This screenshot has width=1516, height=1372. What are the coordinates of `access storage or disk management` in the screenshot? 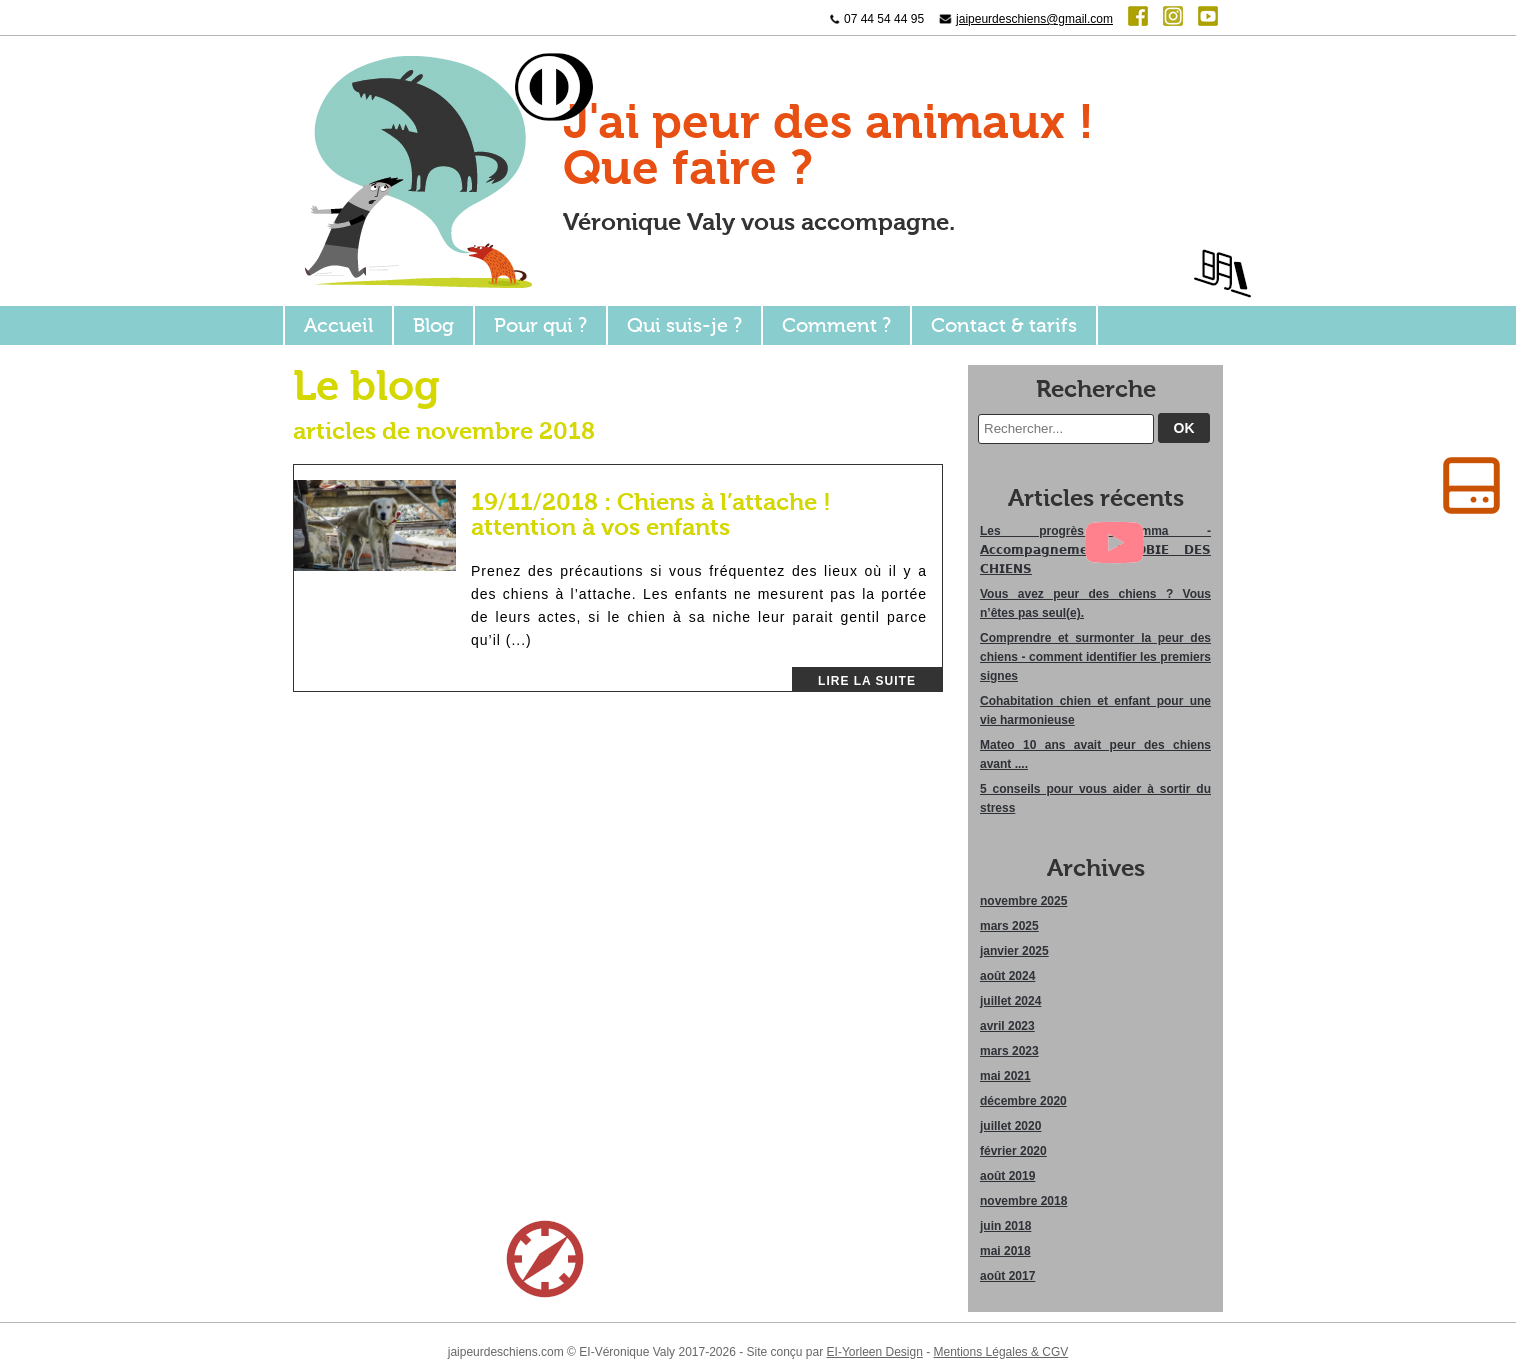 It's located at (1471, 485).